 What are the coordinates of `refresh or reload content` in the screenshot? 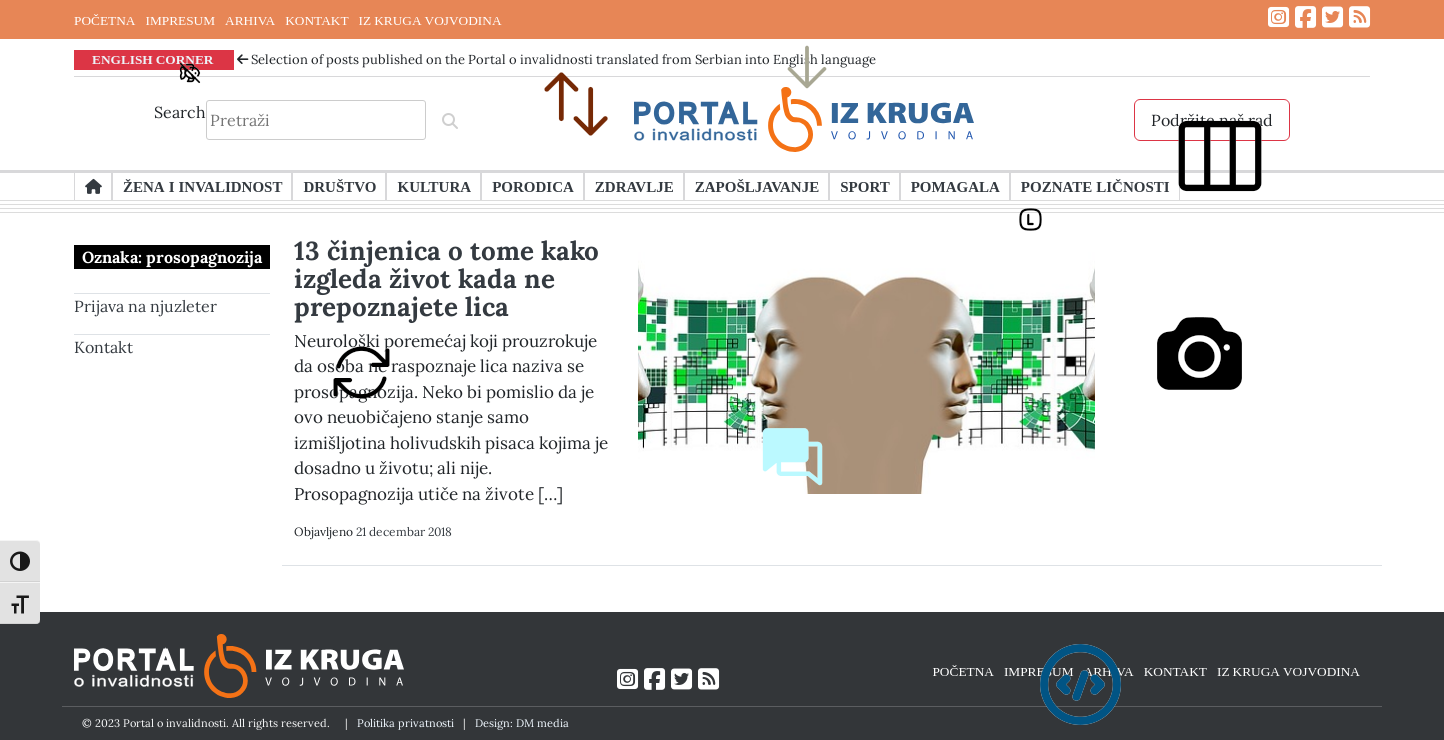 It's located at (361, 372).